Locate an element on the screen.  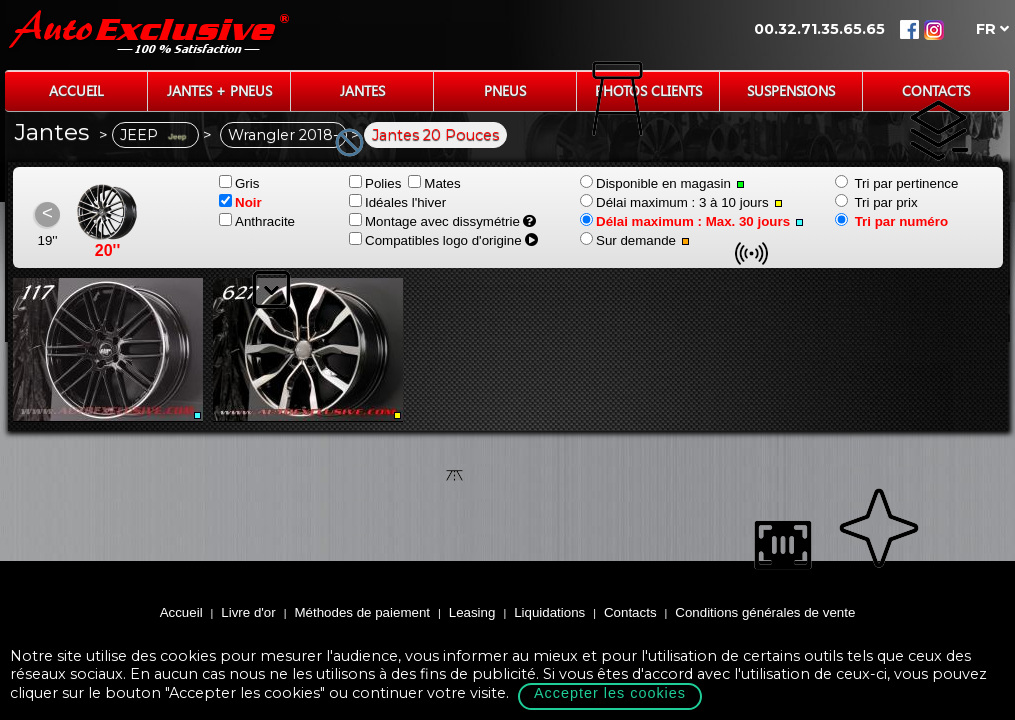
browse furniture or seating options is located at coordinates (617, 98).